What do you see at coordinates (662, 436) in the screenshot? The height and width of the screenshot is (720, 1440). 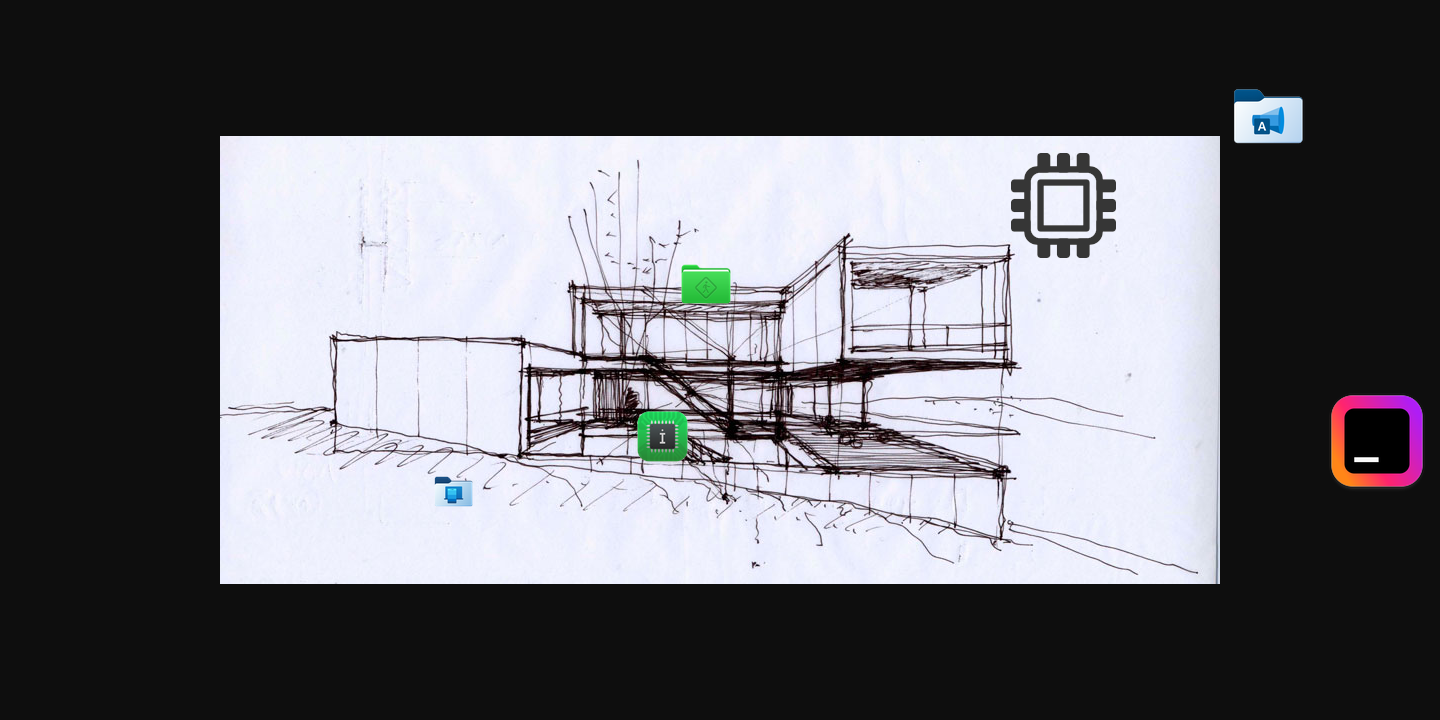 I see `open hwloc hardware locality utility` at bounding box center [662, 436].